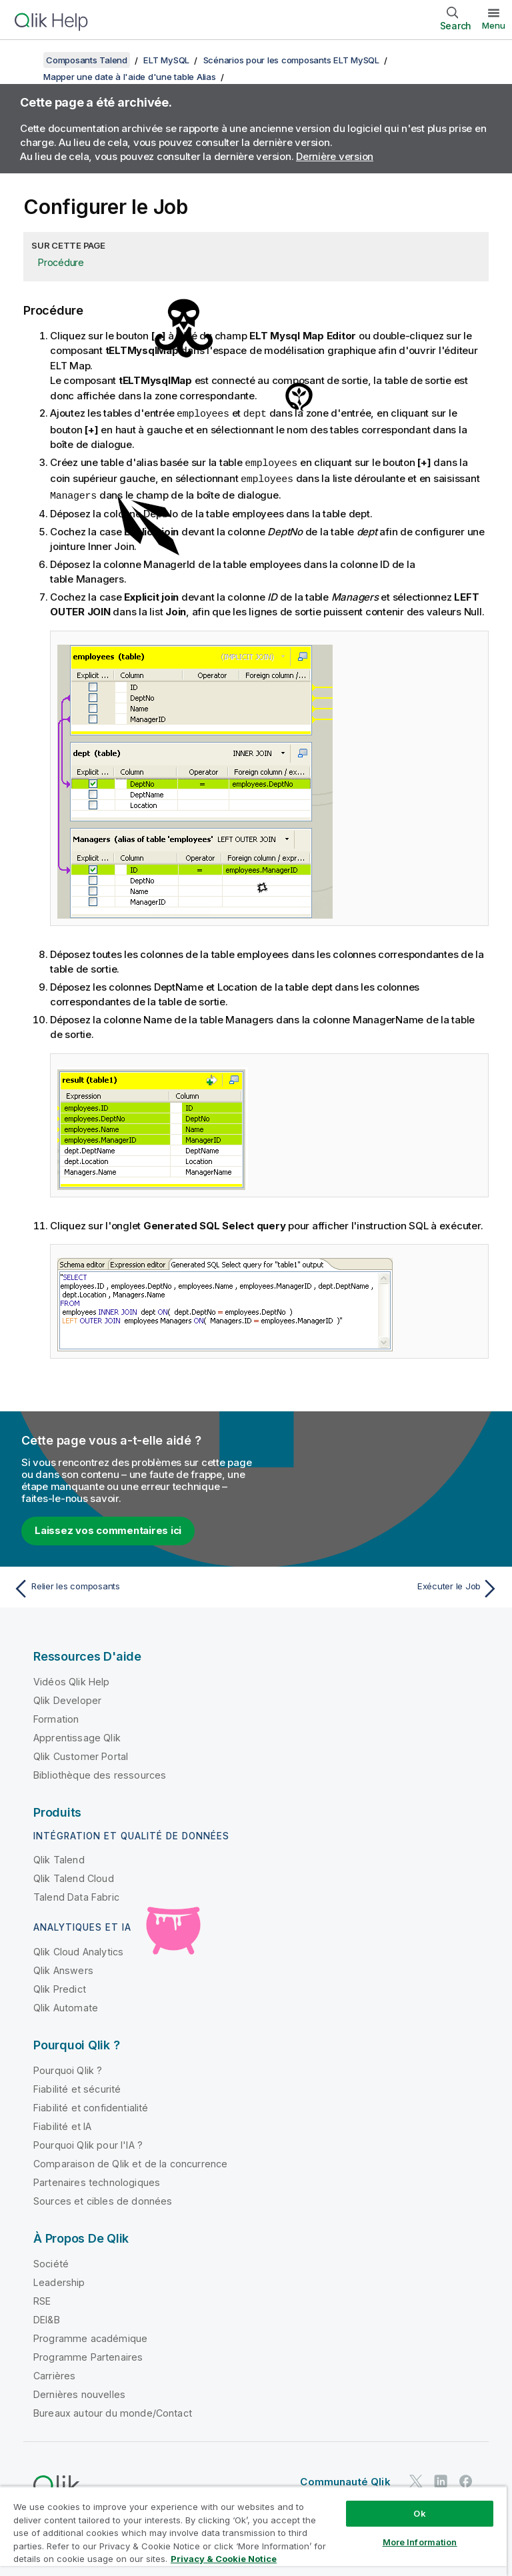 Image resolution: width=512 pixels, height=2576 pixels. I want to click on select cthulhu or eldritch horror faction, so click(183, 328).